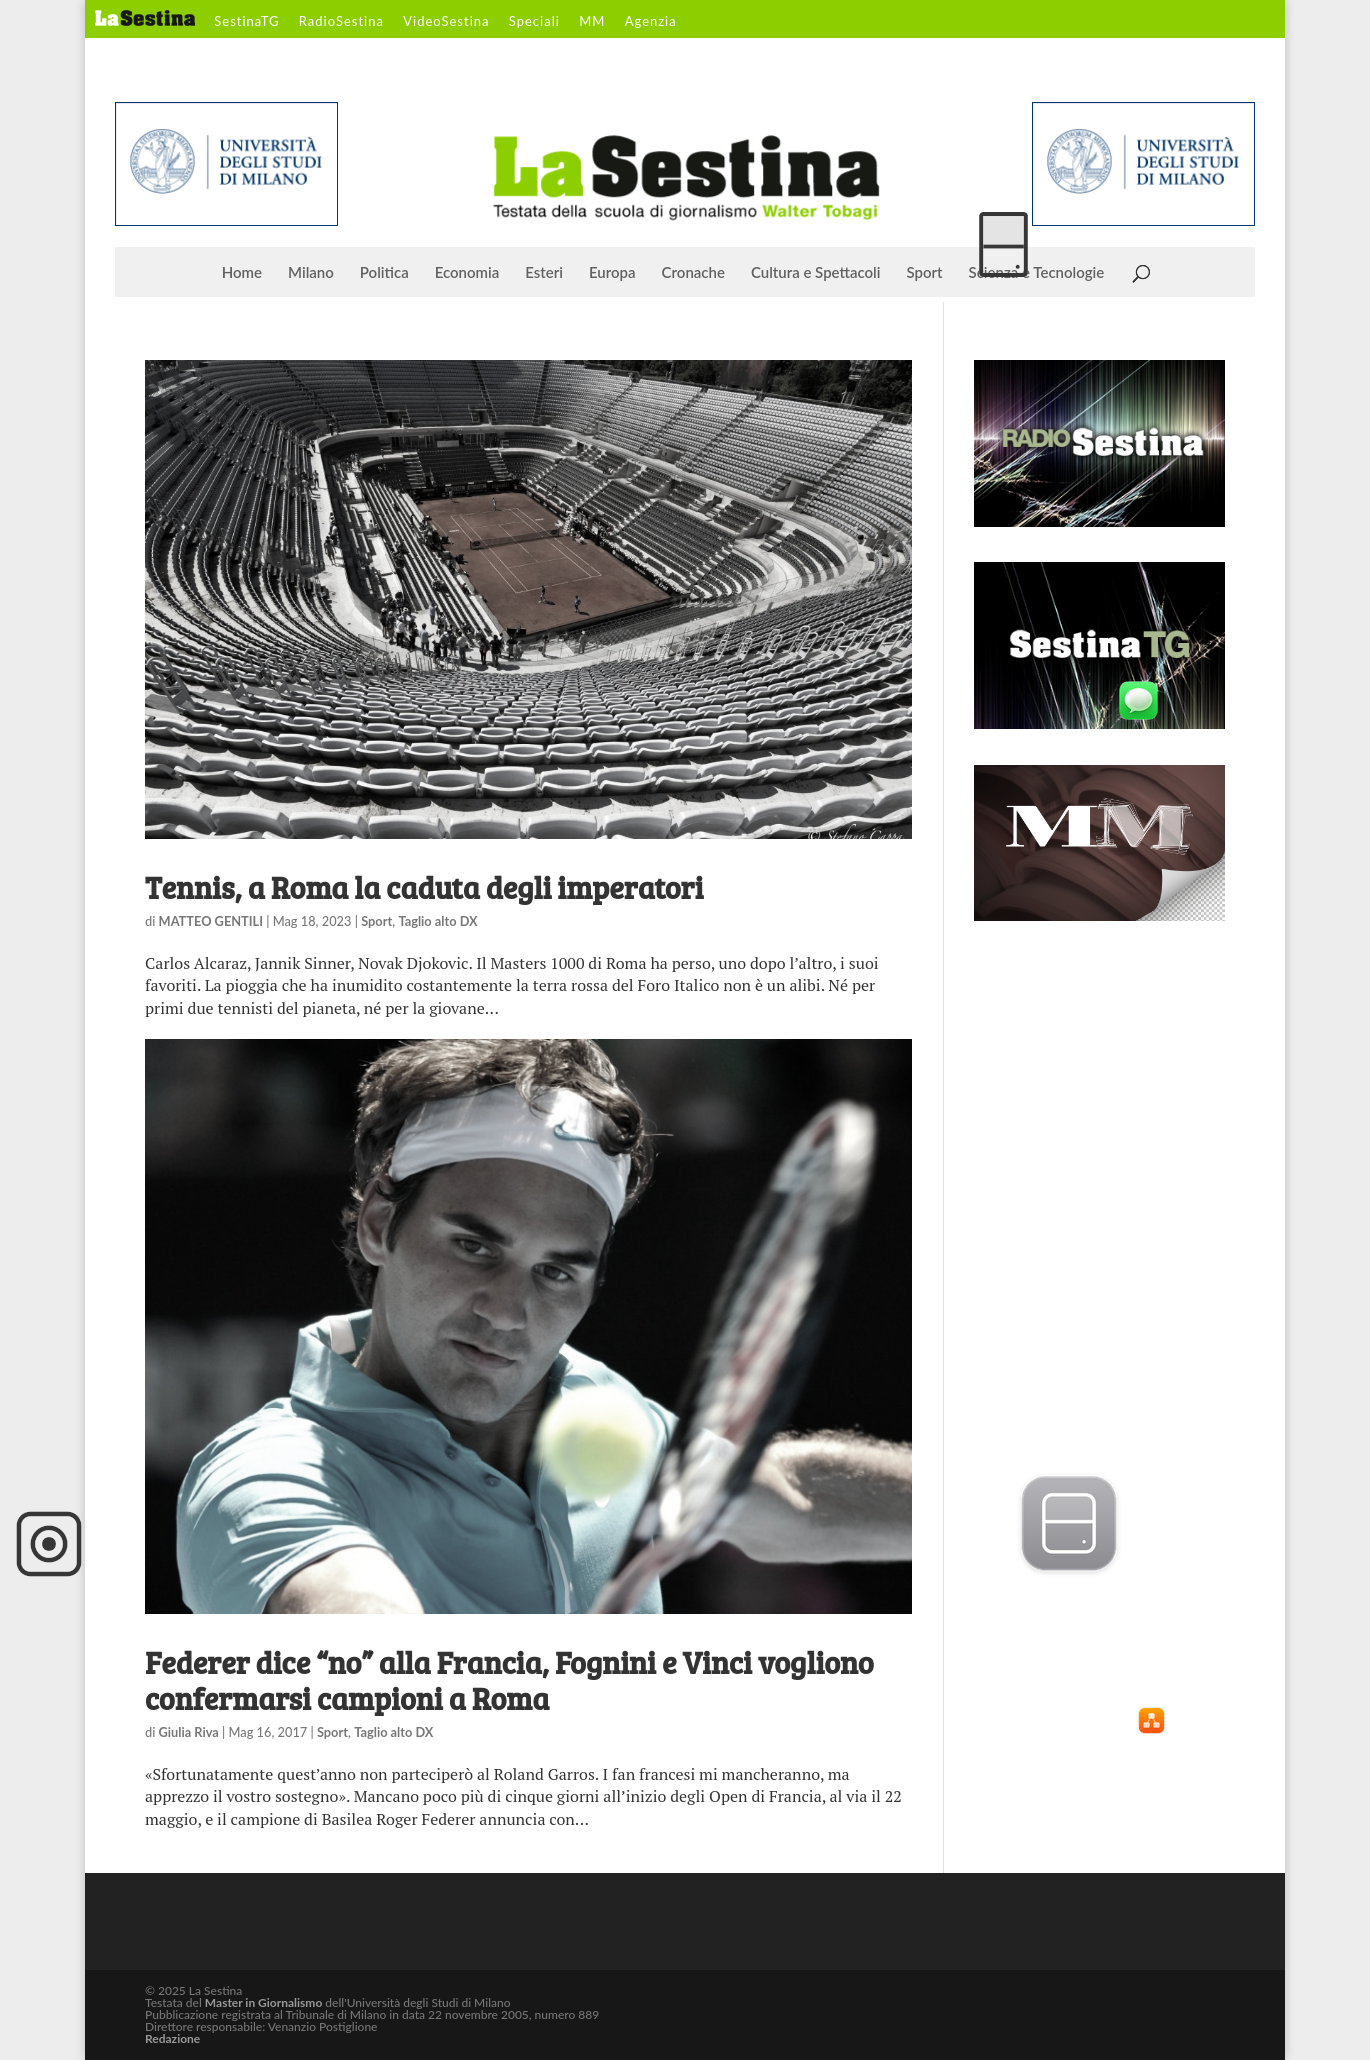 This screenshot has width=1370, height=2060. I want to click on access scanner device preferences, so click(1069, 1525).